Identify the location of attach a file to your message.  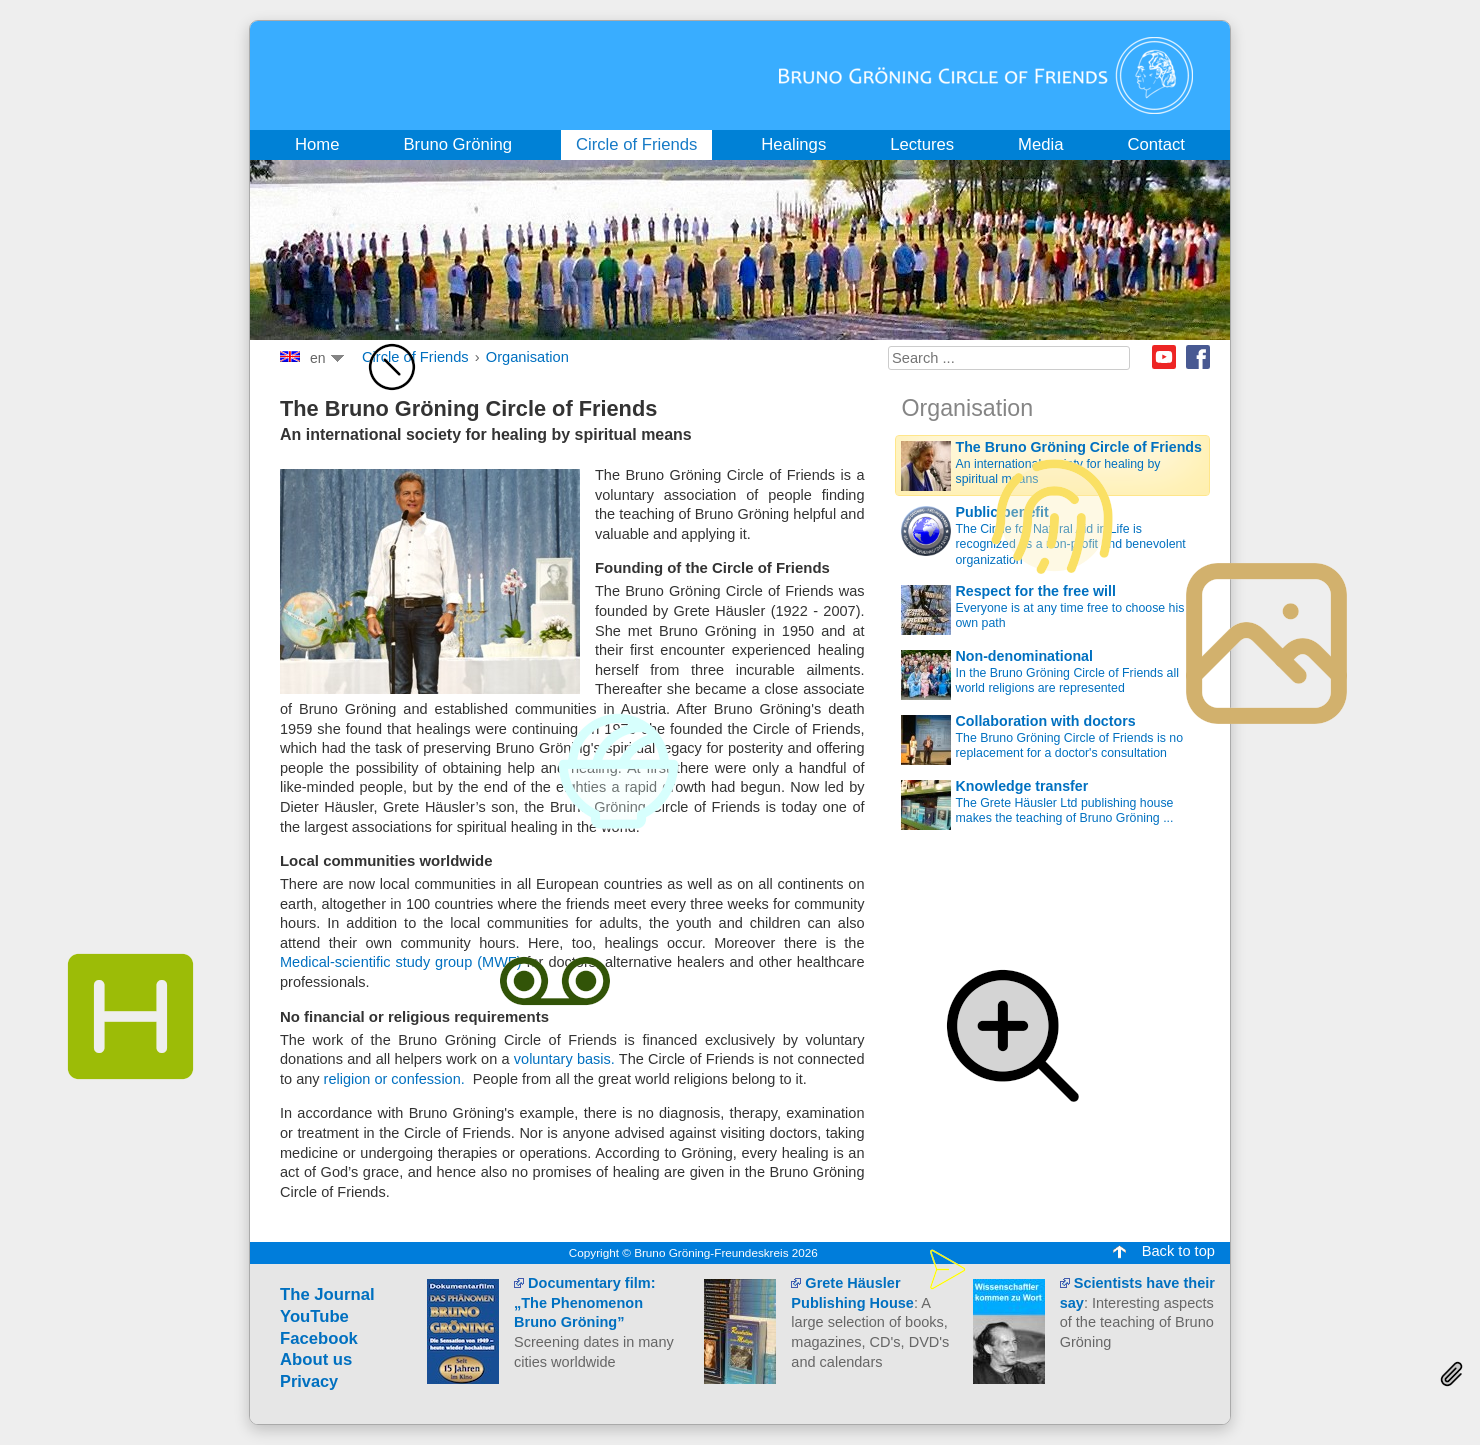
(1452, 1374).